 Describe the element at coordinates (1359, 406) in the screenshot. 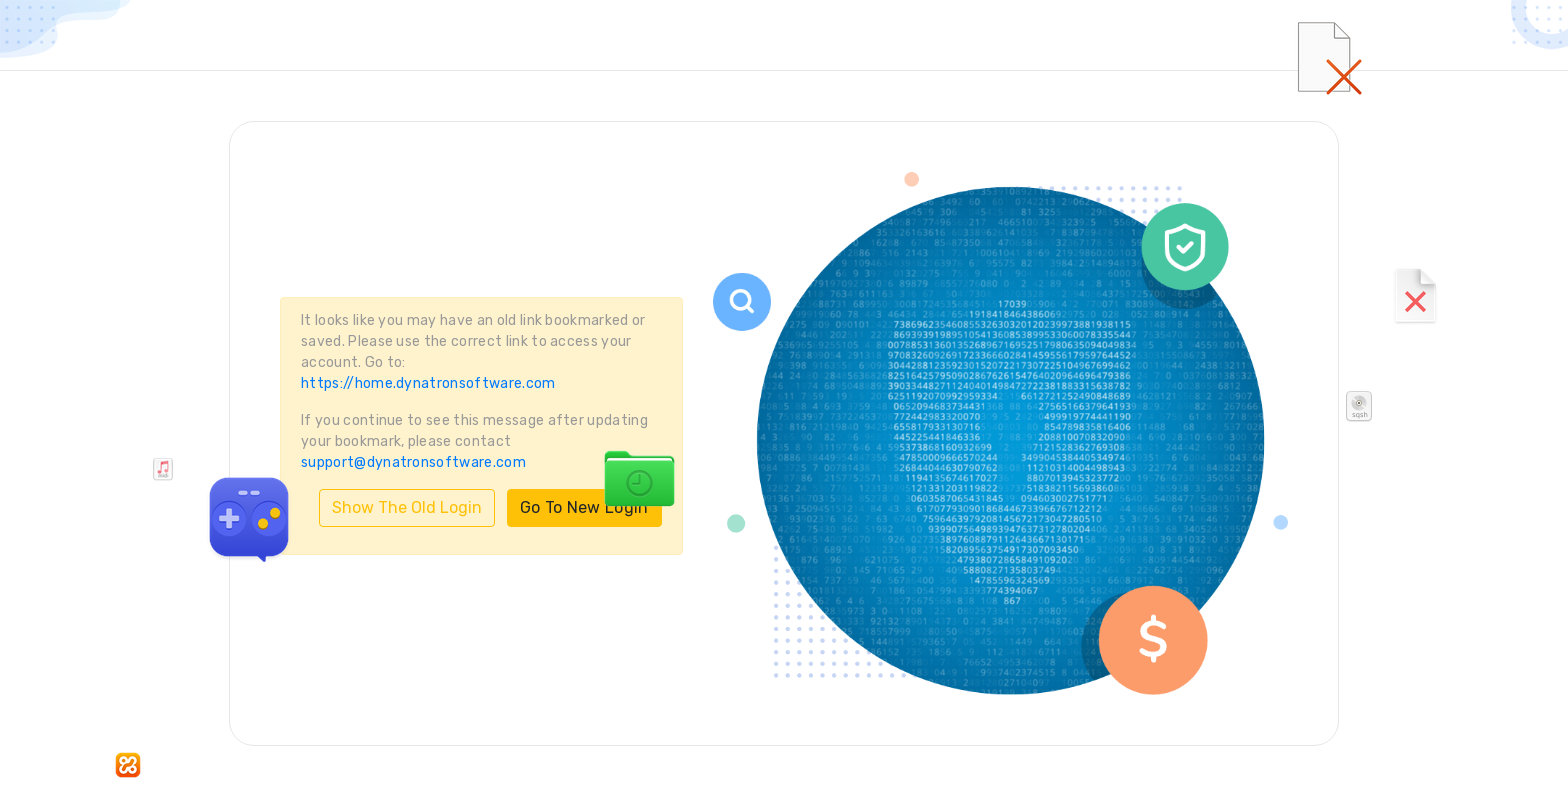

I see `a squashfs compressed filesystem image file` at that location.